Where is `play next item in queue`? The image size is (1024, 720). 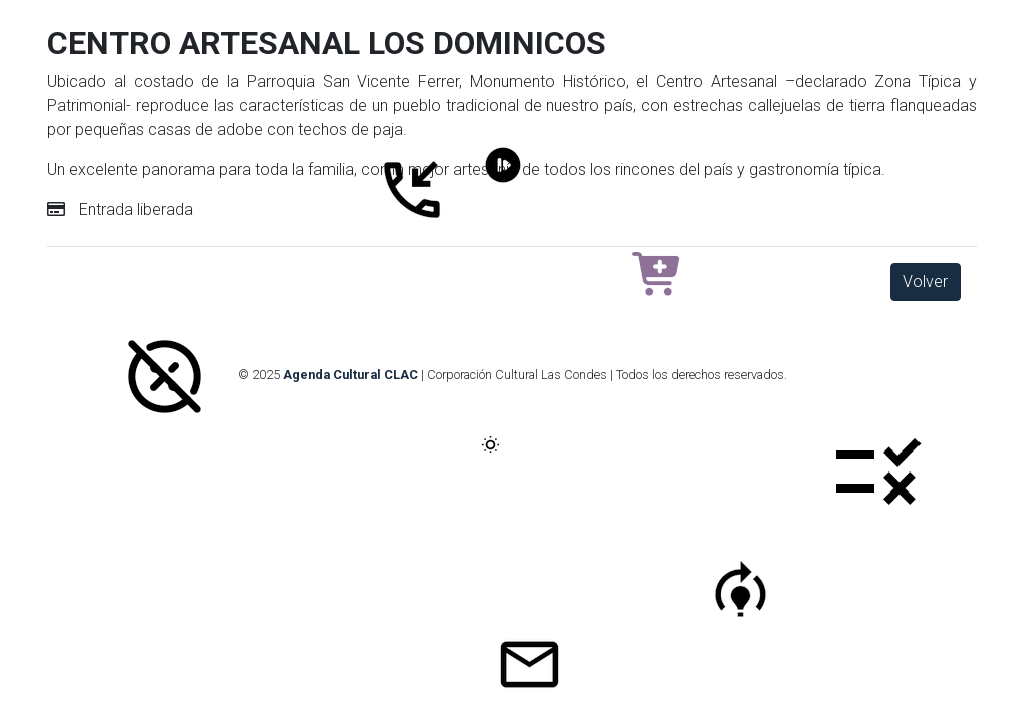
play next item in queue is located at coordinates (503, 165).